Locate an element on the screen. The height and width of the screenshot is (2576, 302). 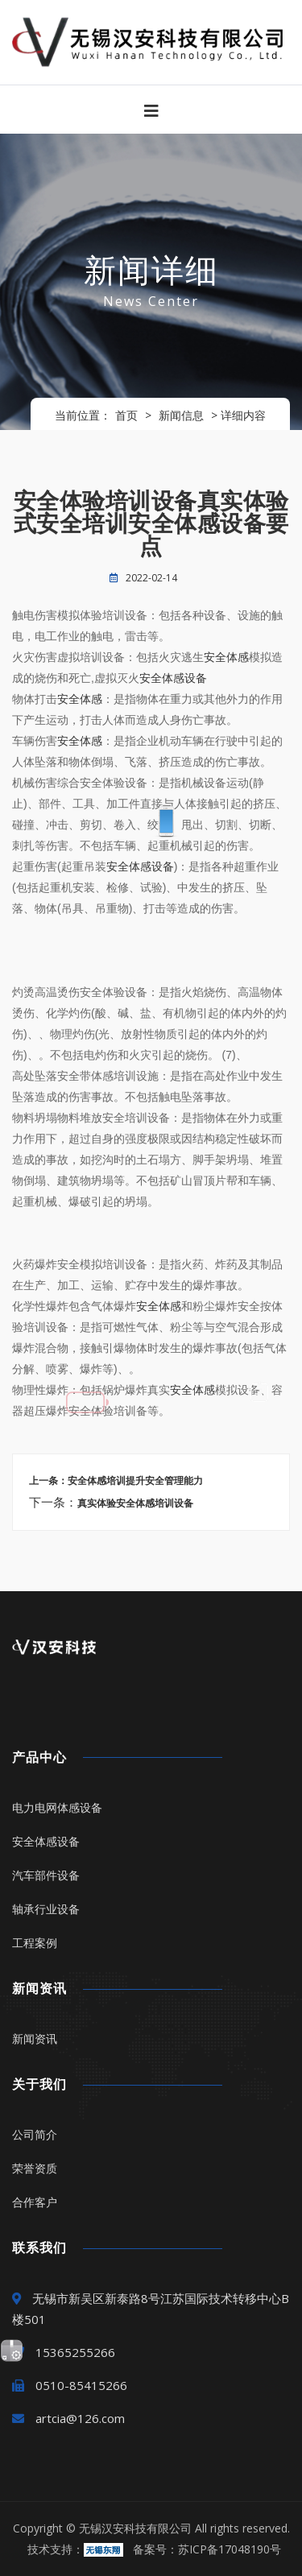
access YaST AutoYaST system configuration is located at coordinates (11, 2351).